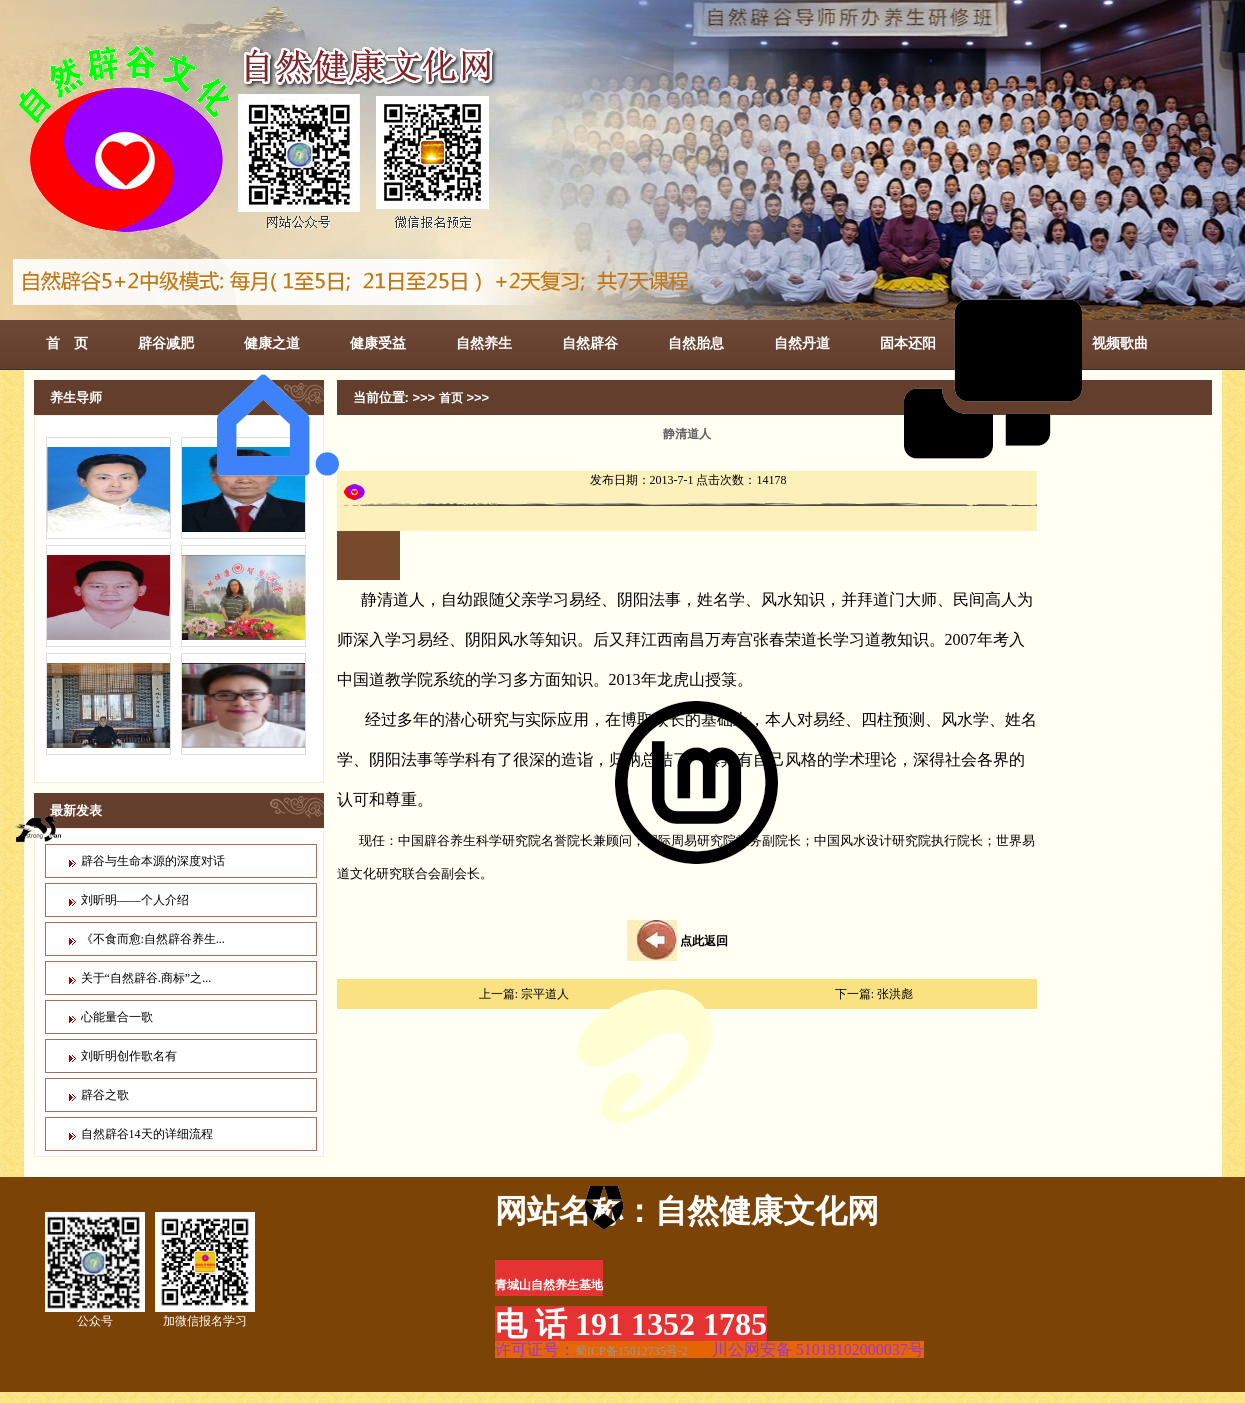 The height and width of the screenshot is (1403, 1245). I want to click on open duplicati backup software, so click(993, 379).